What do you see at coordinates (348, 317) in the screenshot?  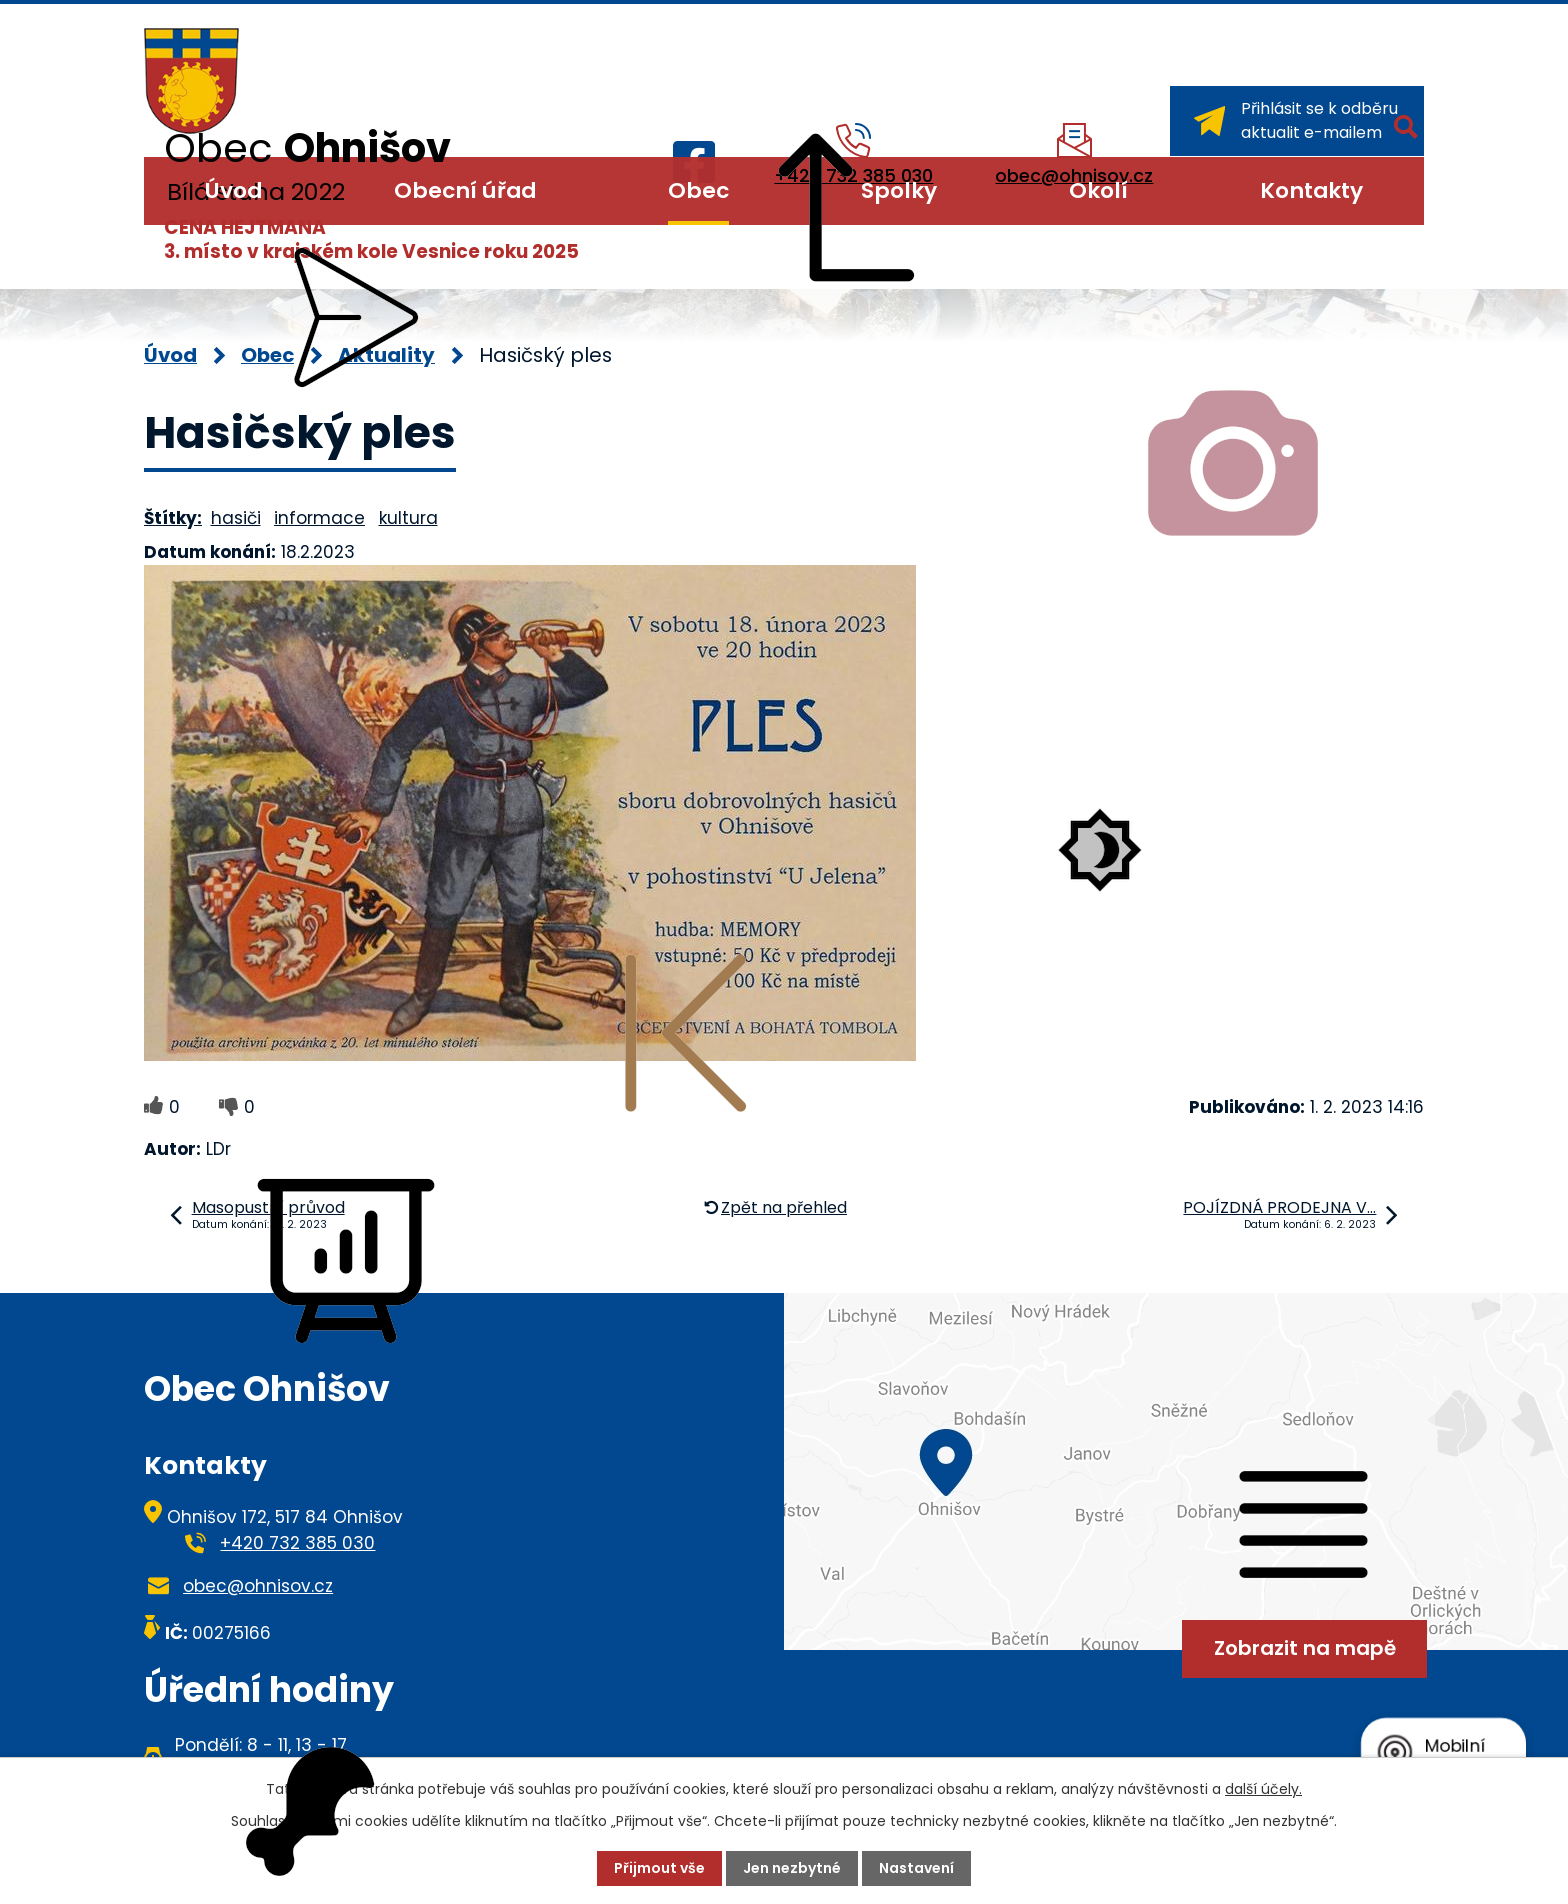 I see `send a message` at bounding box center [348, 317].